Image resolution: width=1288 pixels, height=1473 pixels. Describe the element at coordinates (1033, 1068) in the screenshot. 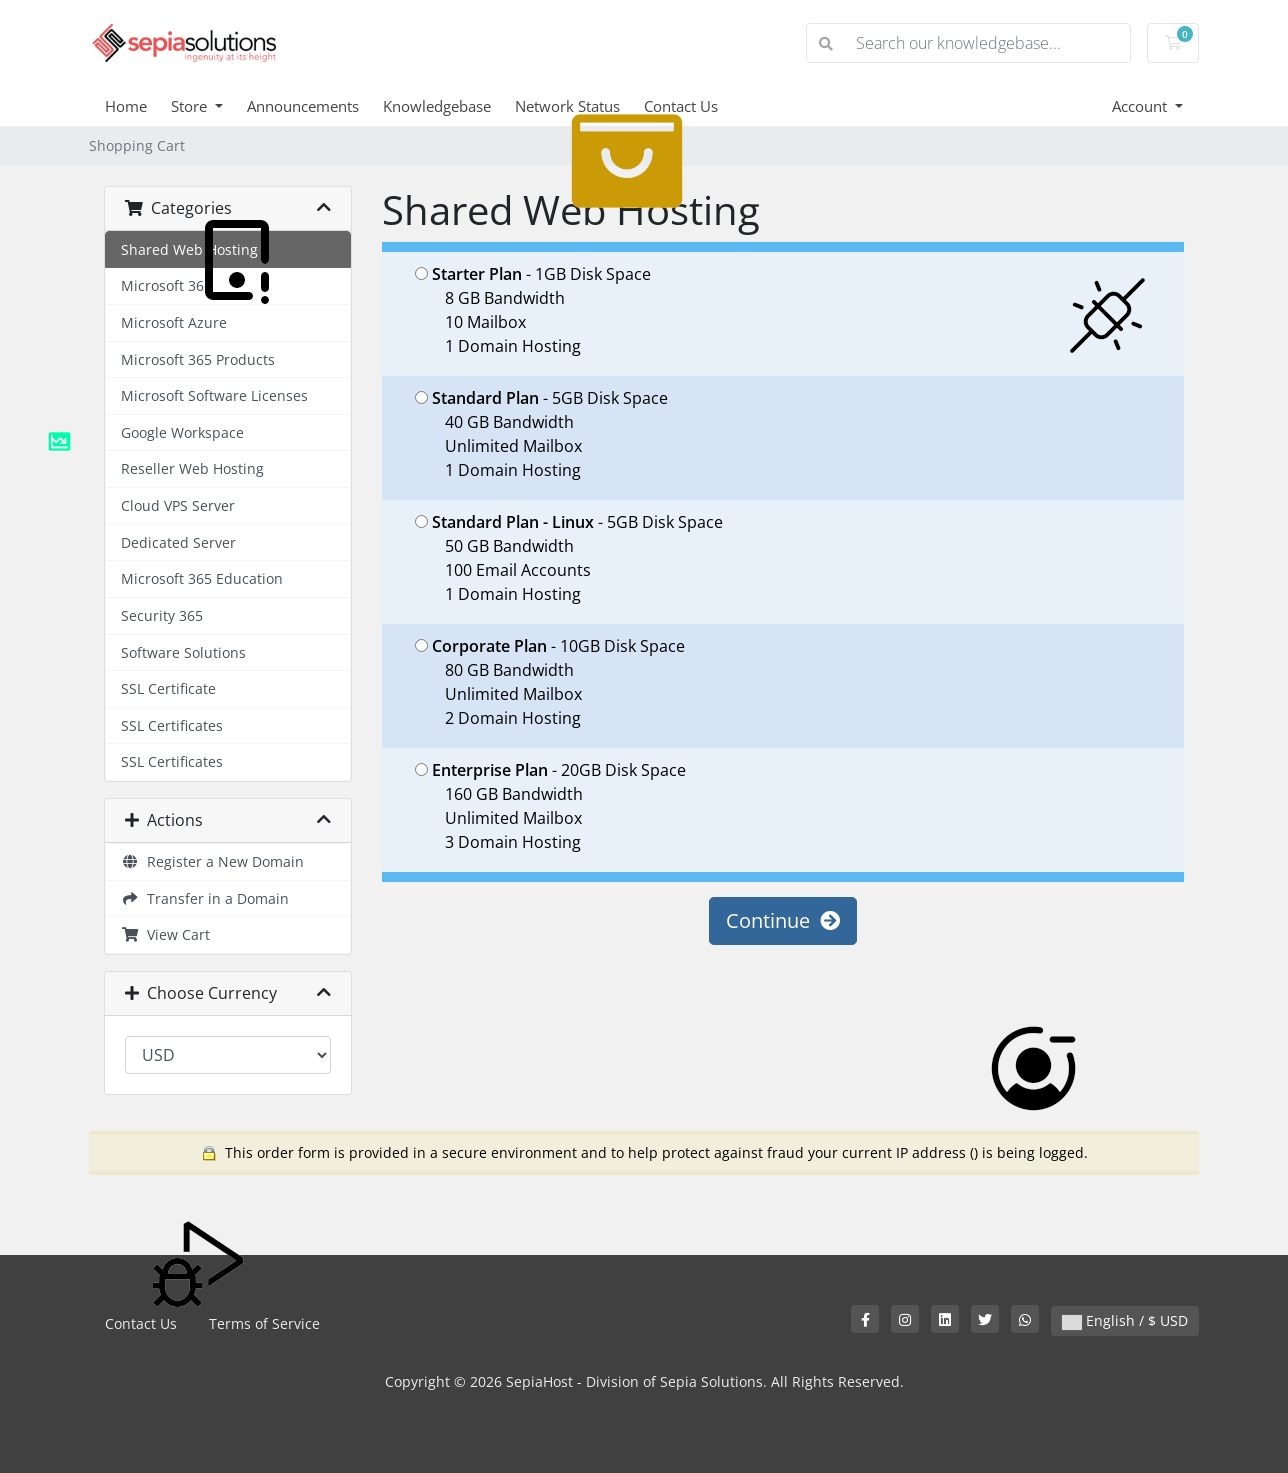

I see `remove a user from your contacts` at that location.